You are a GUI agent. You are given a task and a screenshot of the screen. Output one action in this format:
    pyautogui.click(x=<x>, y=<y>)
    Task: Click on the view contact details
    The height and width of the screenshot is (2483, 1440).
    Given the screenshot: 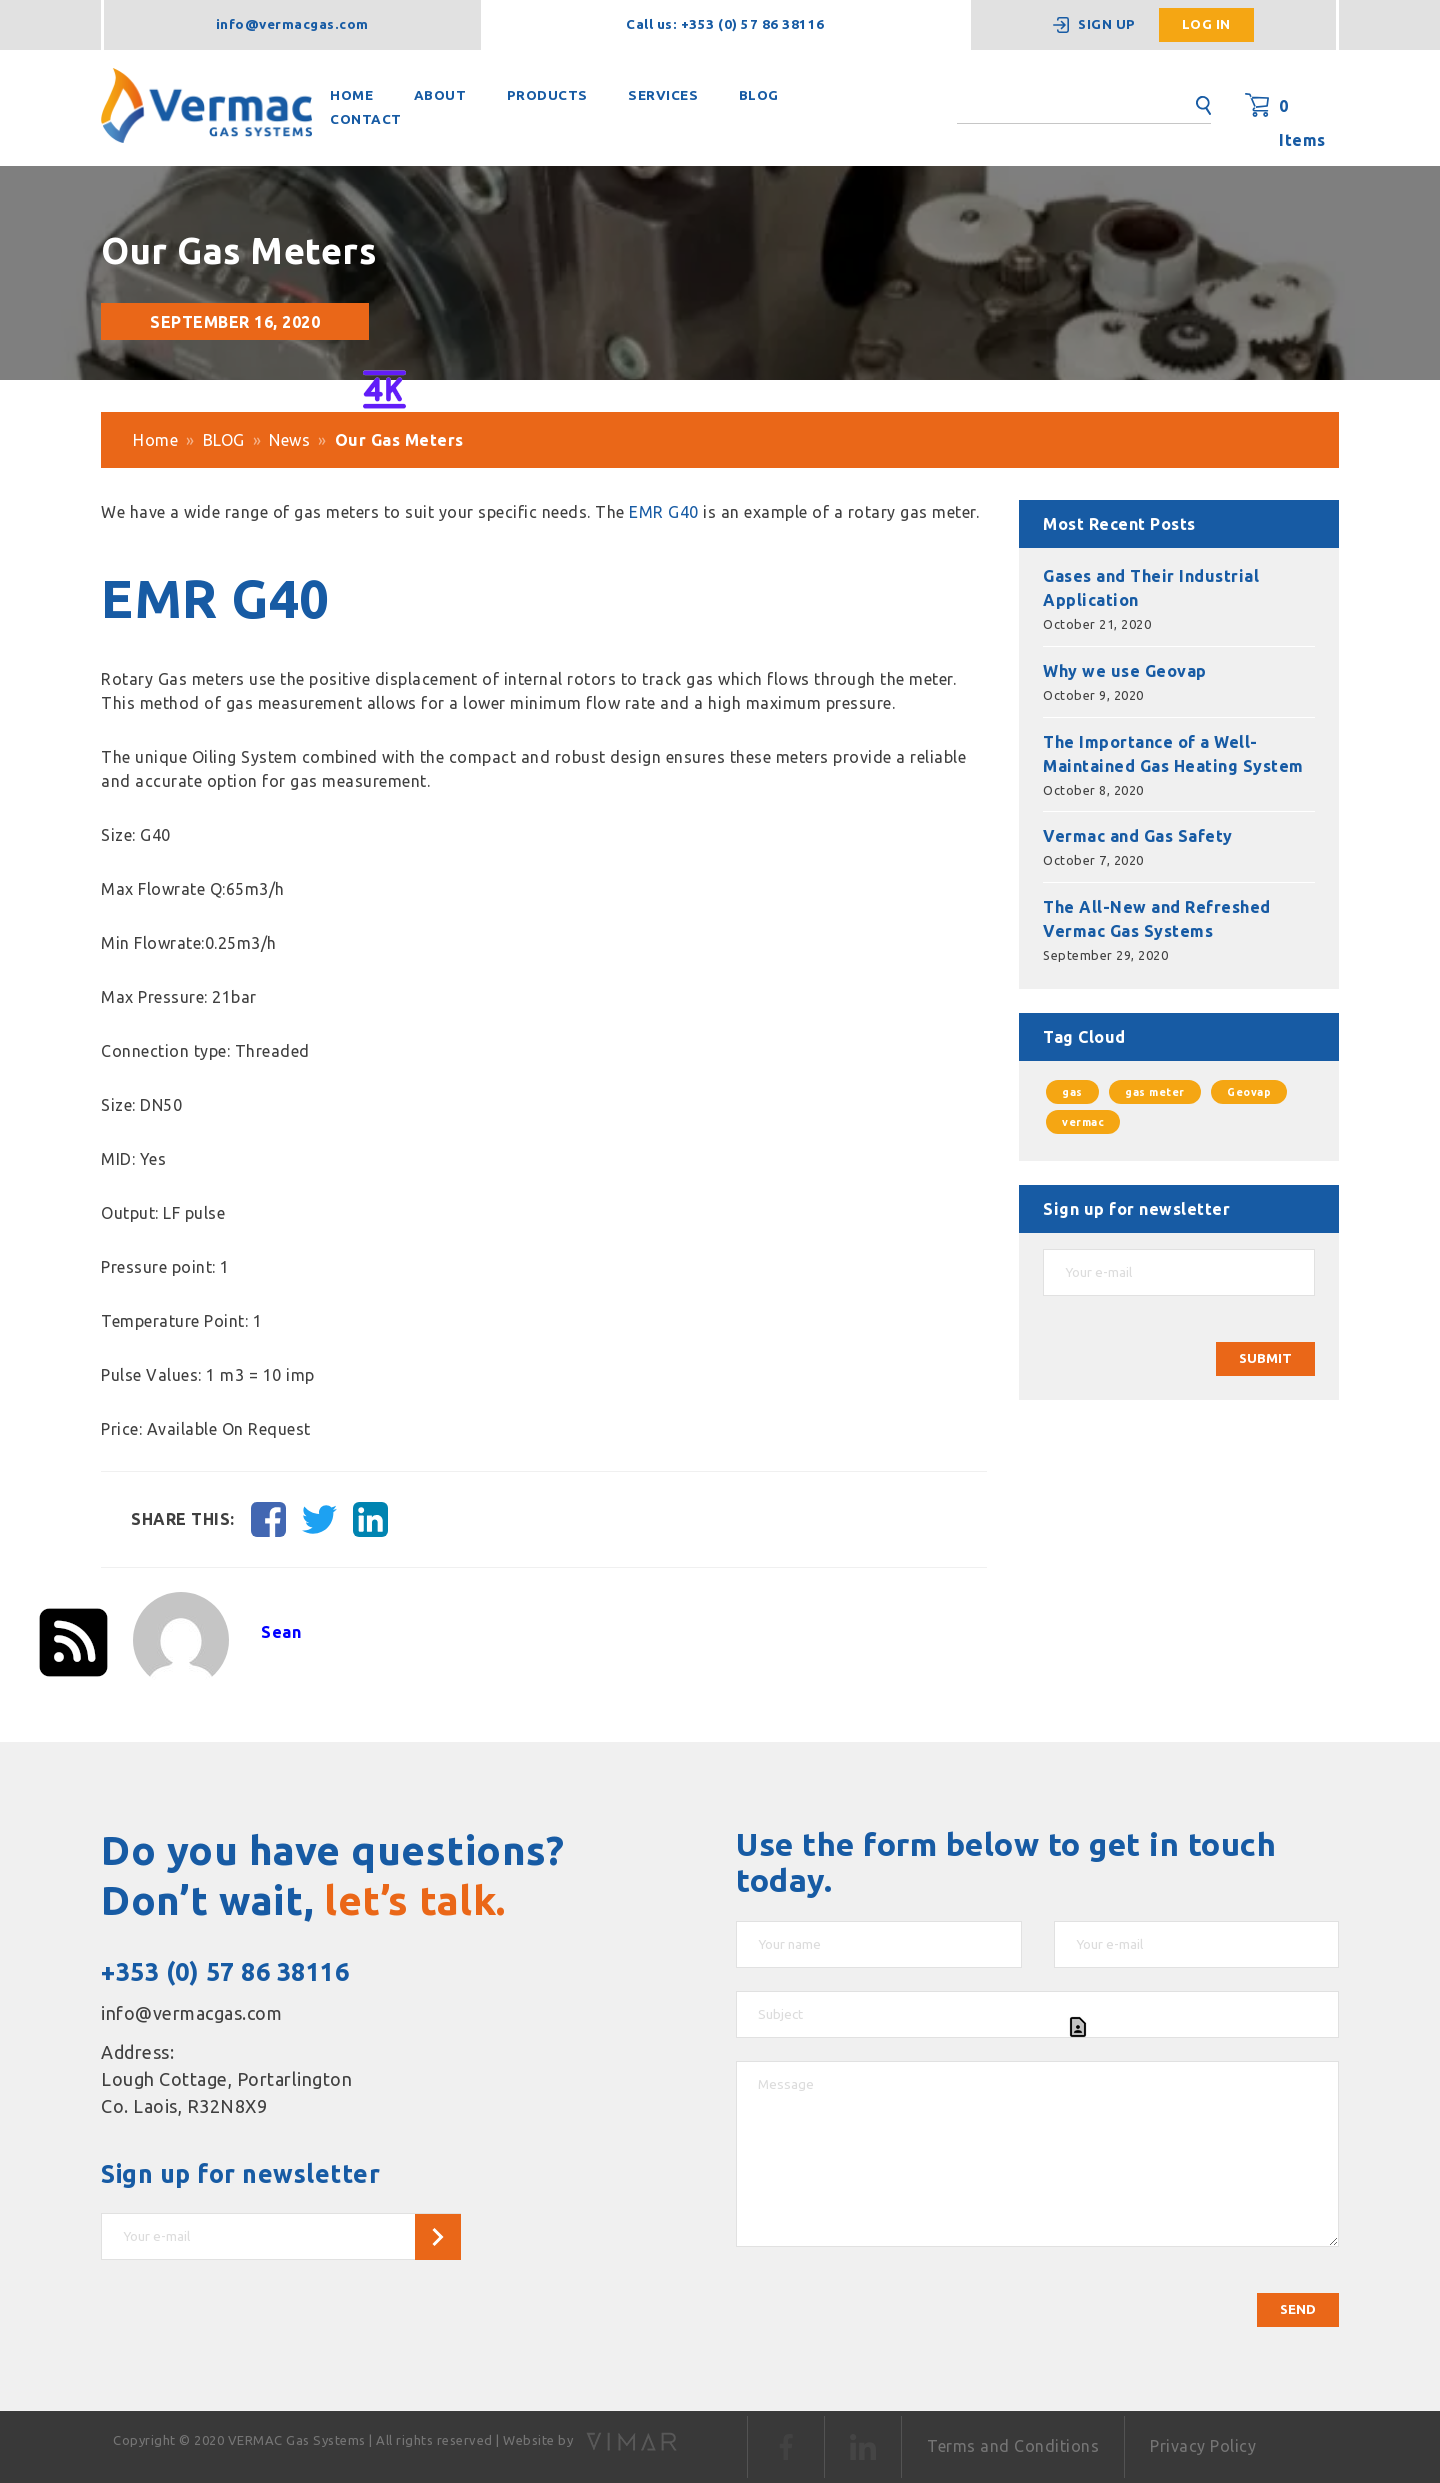 What is the action you would take?
    pyautogui.click(x=1078, y=2027)
    